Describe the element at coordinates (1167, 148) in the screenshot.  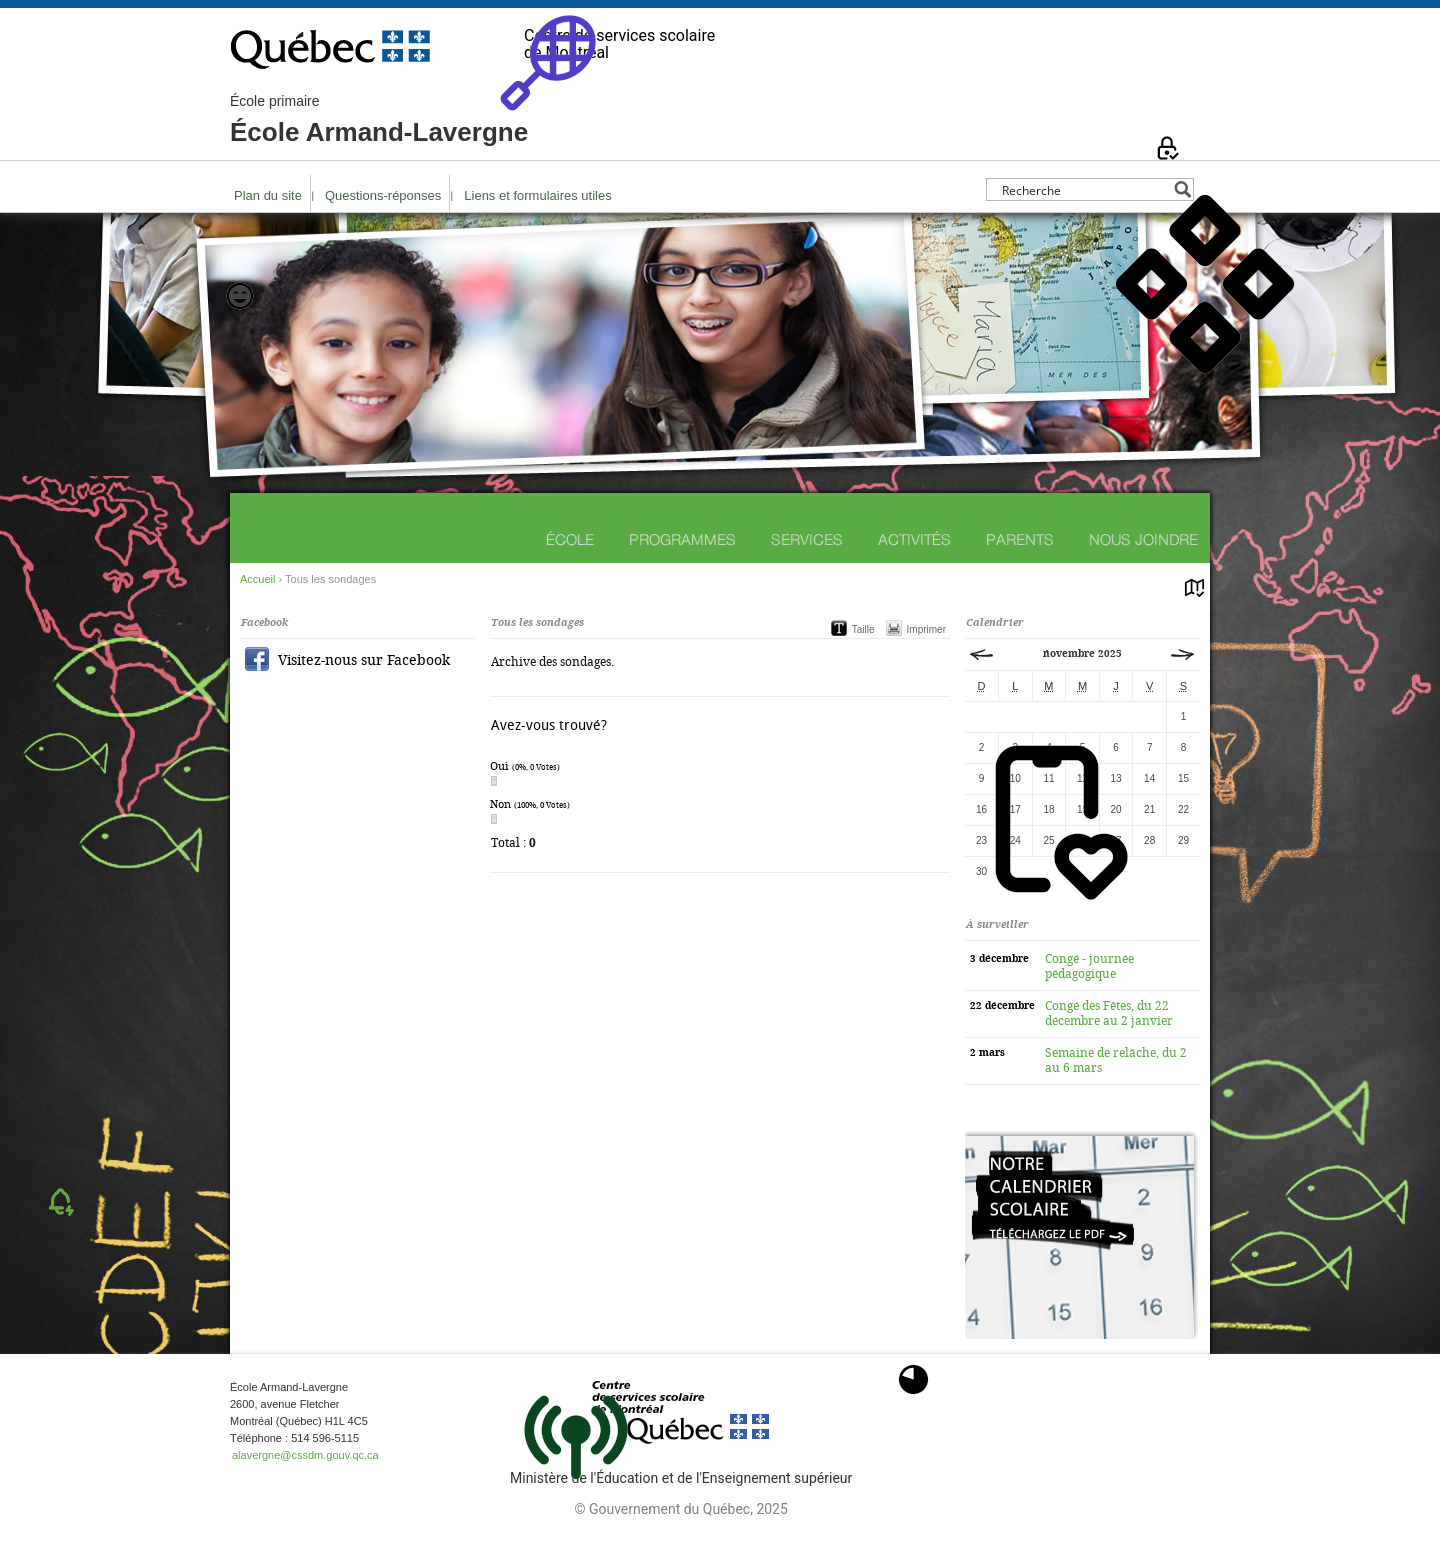
I see `indicates secure or verified connection` at that location.